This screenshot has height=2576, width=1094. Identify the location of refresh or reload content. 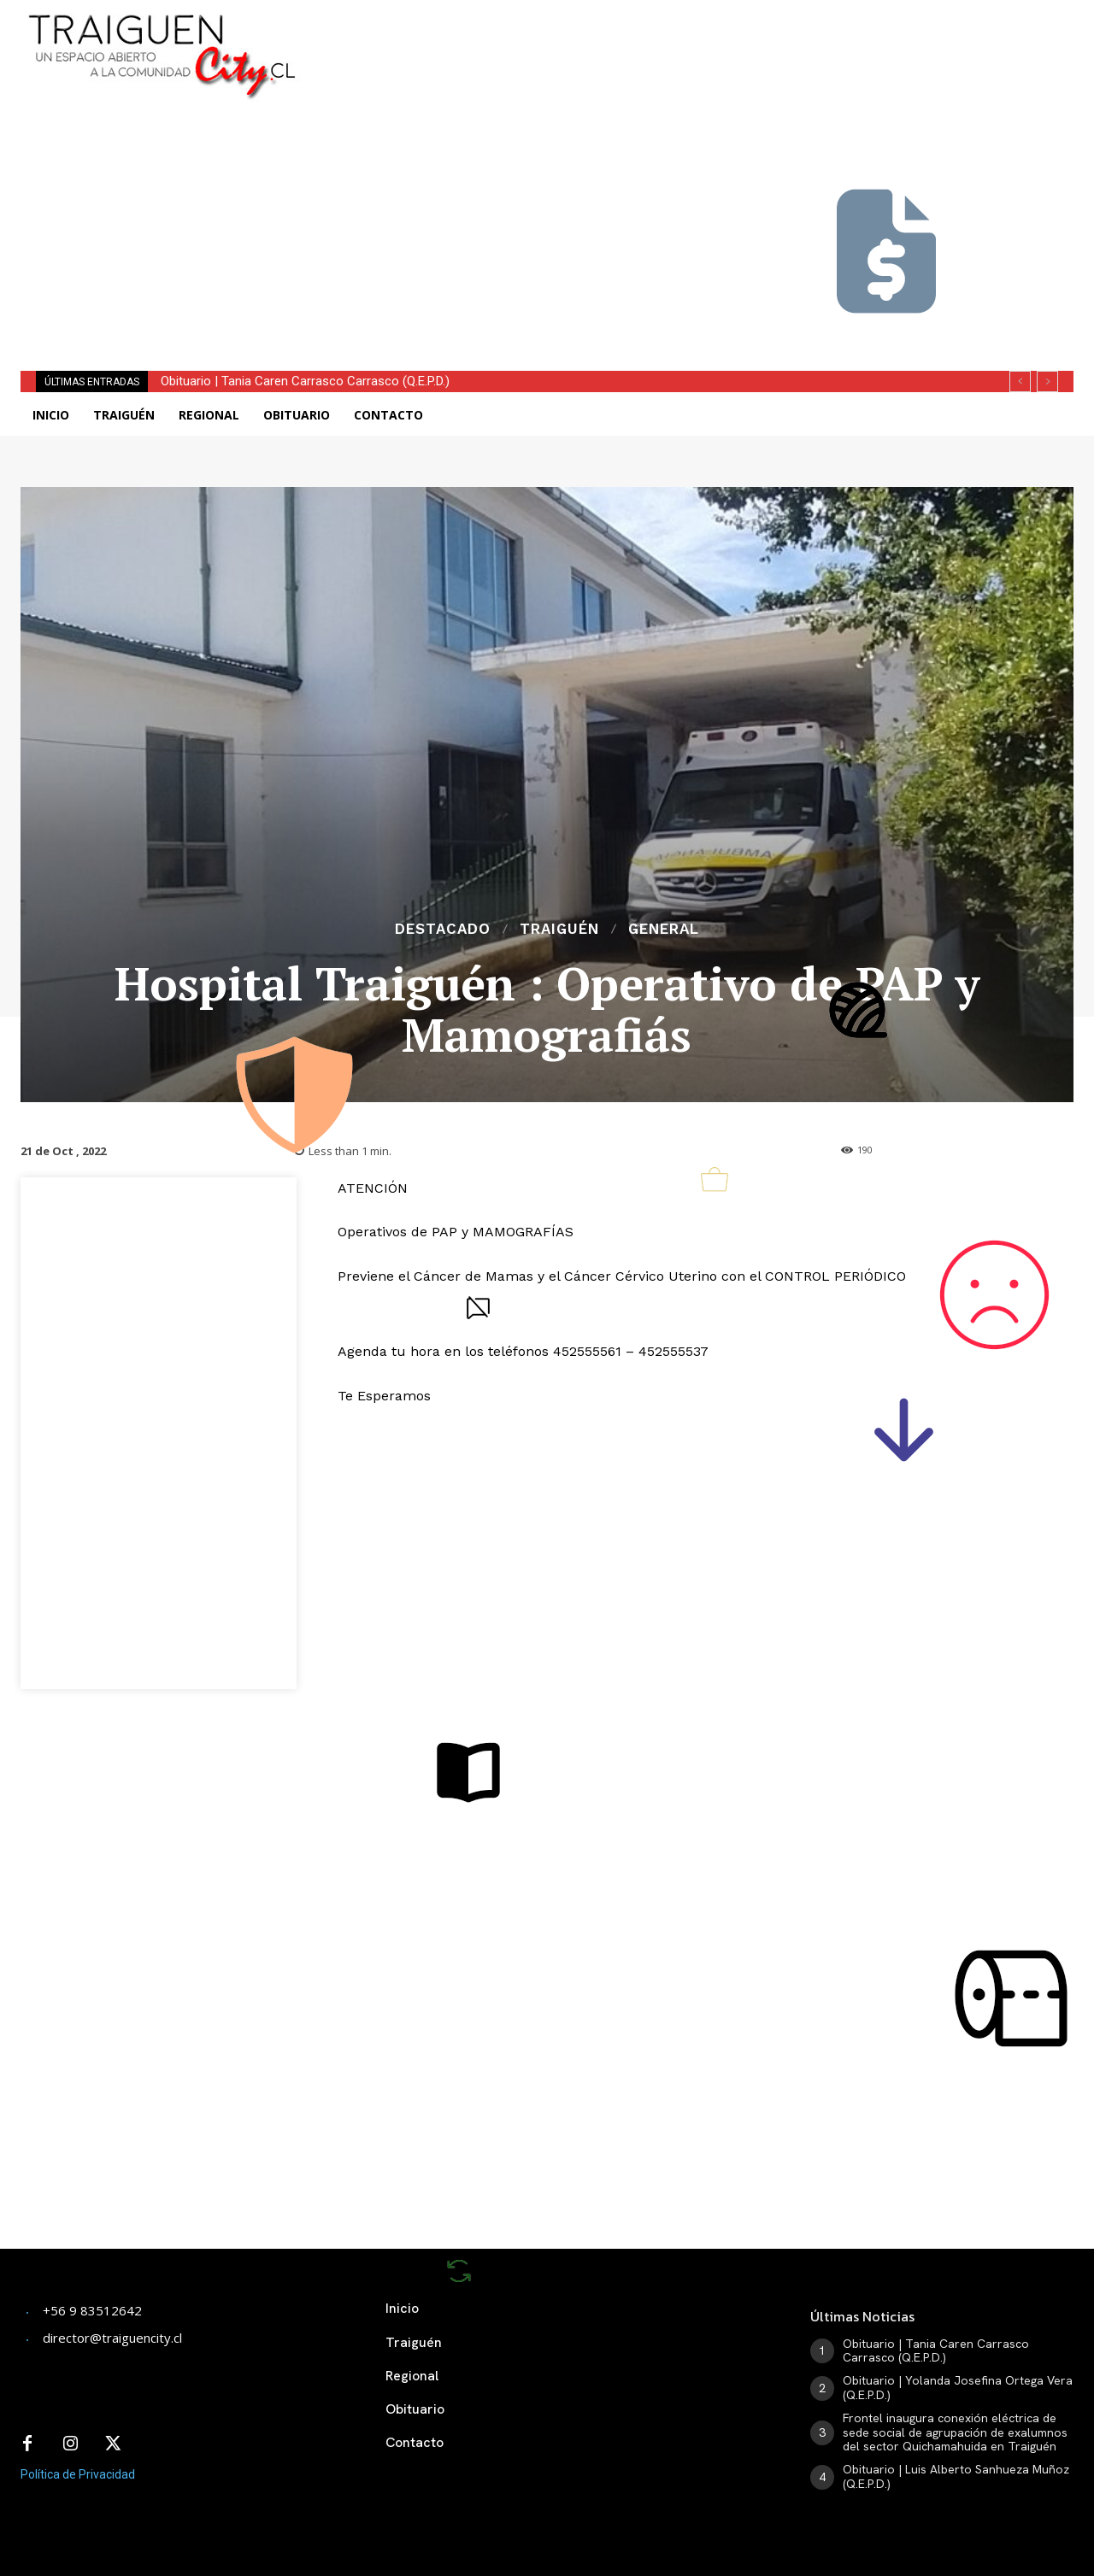
(459, 2271).